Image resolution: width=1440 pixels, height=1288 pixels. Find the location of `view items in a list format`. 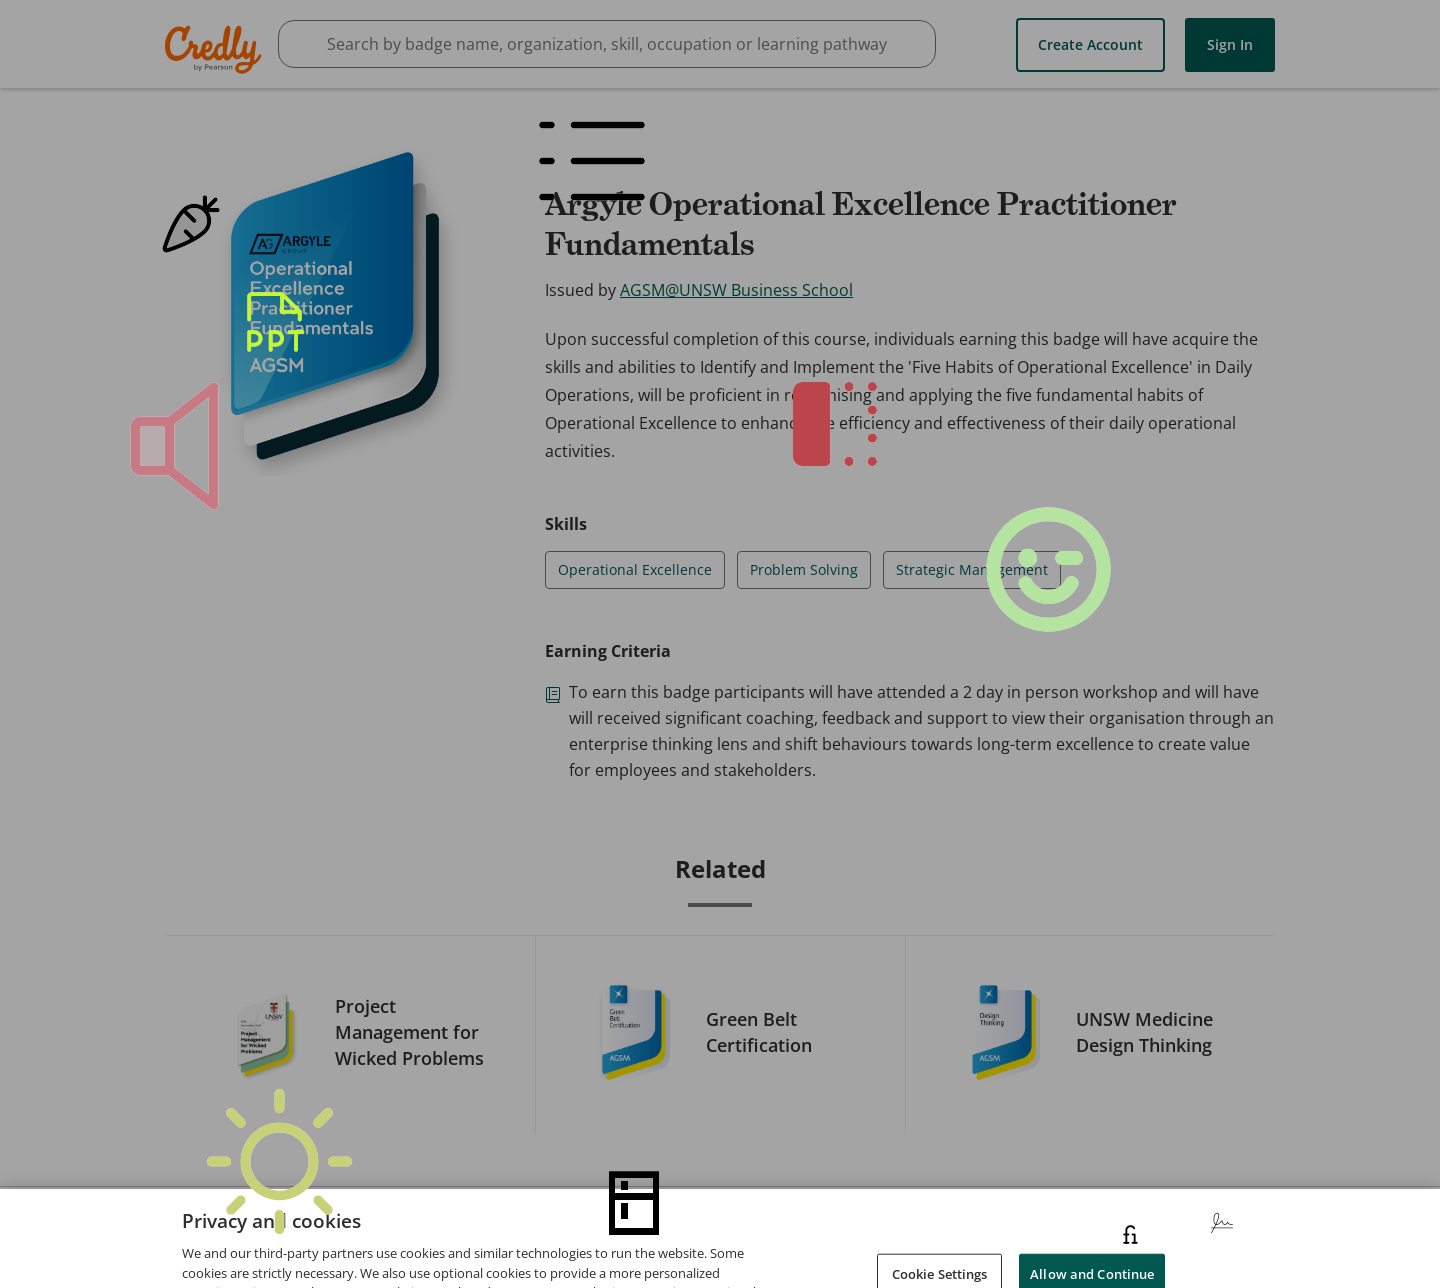

view items in a list format is located at coordinates (592, 161).